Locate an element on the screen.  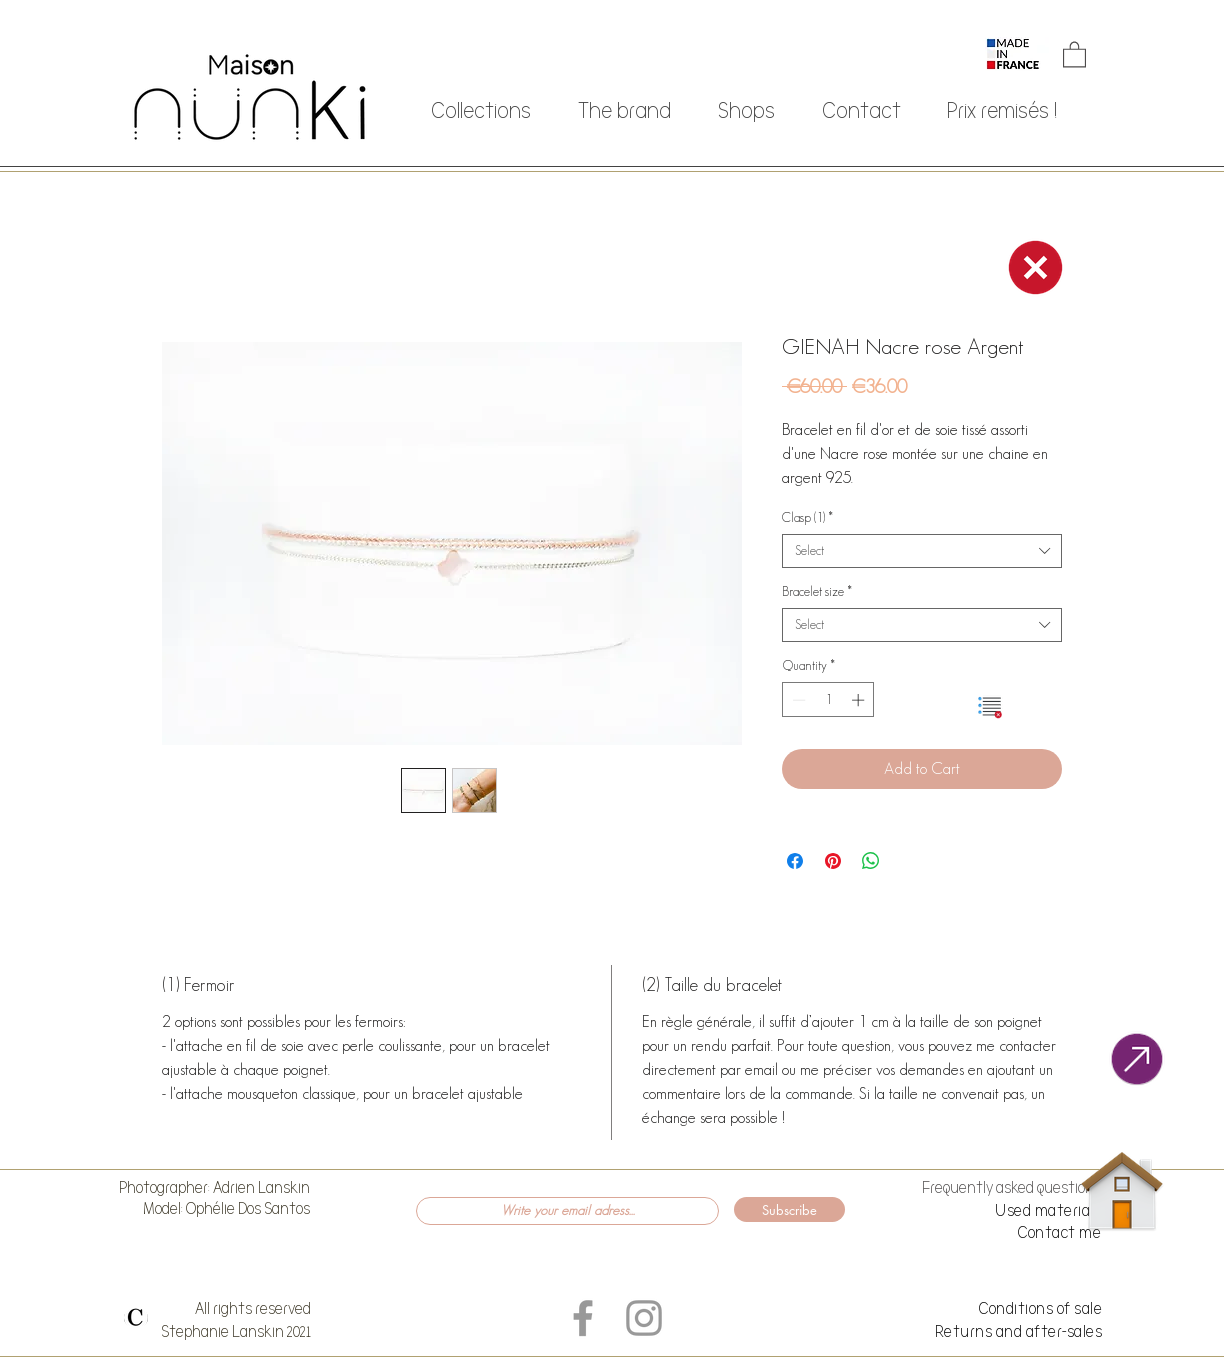
stop or cancel the current action is located at coordinates (1035, 267).